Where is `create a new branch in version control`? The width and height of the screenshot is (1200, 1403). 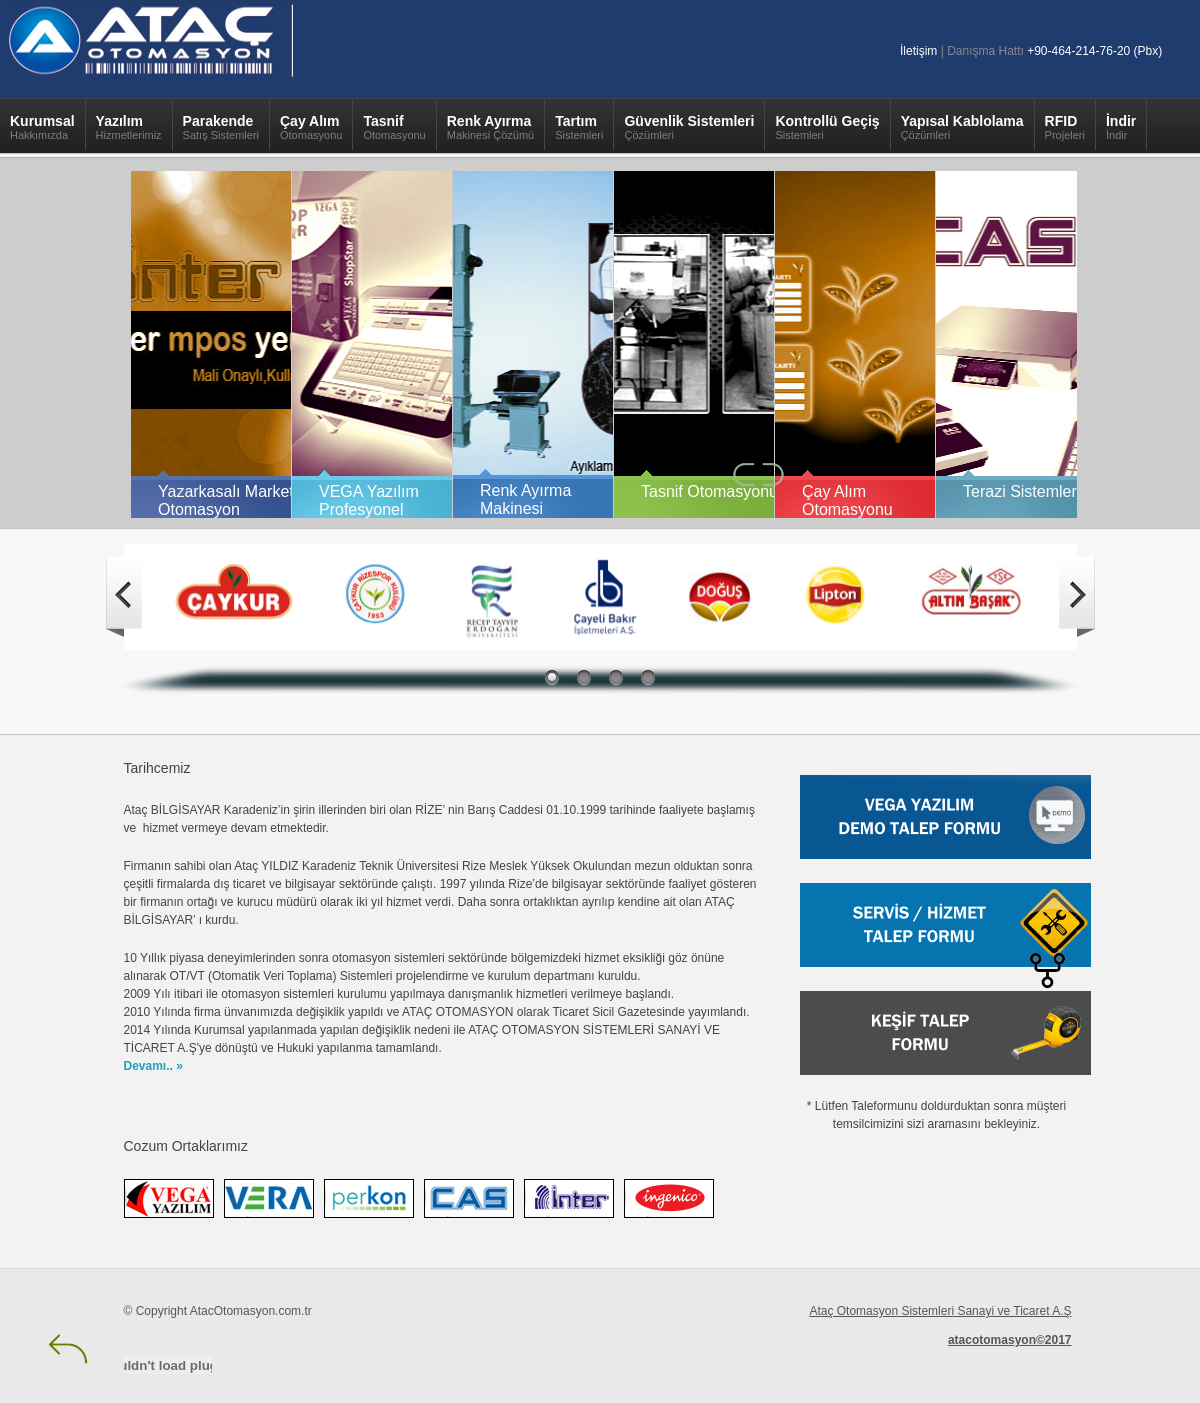 create a new branch in version control is located at coordinates (1047, 970).